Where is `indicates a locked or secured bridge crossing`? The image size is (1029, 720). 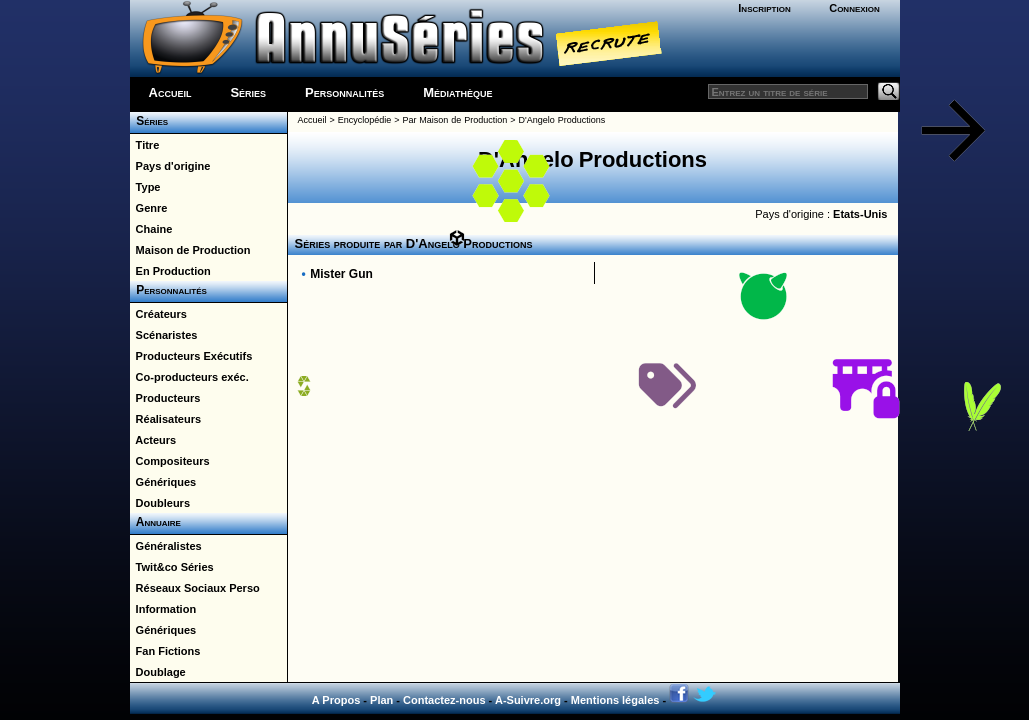 indicates a locked or secured bridge crossing is located at coordinates (866, 385).